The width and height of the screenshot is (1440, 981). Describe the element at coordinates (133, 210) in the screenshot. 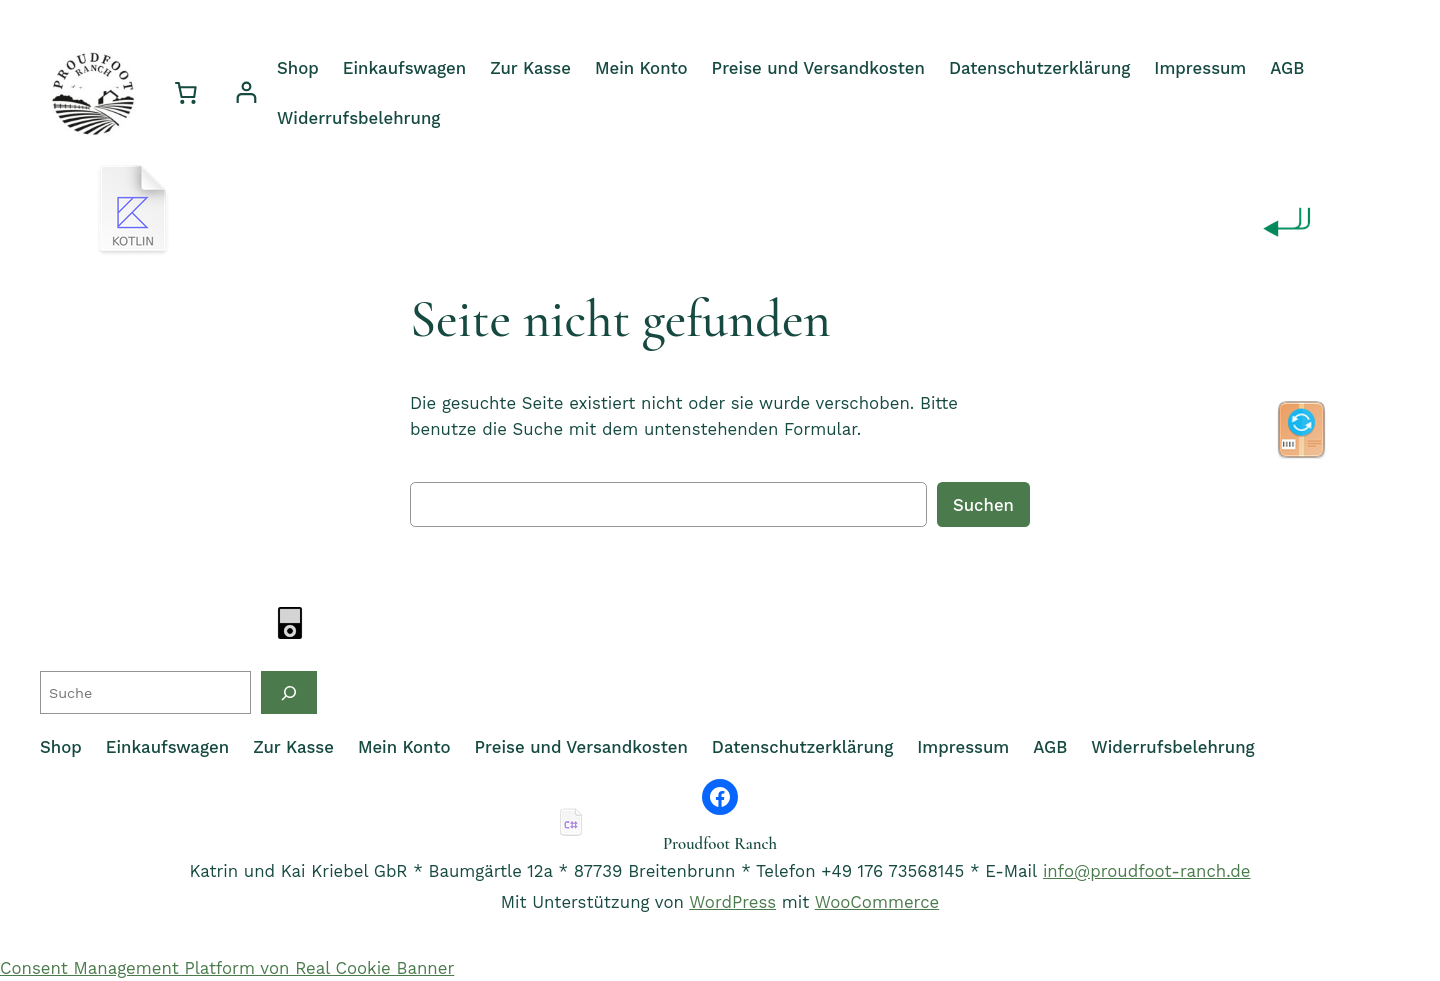

I see `a kotlin source code file` at that location.